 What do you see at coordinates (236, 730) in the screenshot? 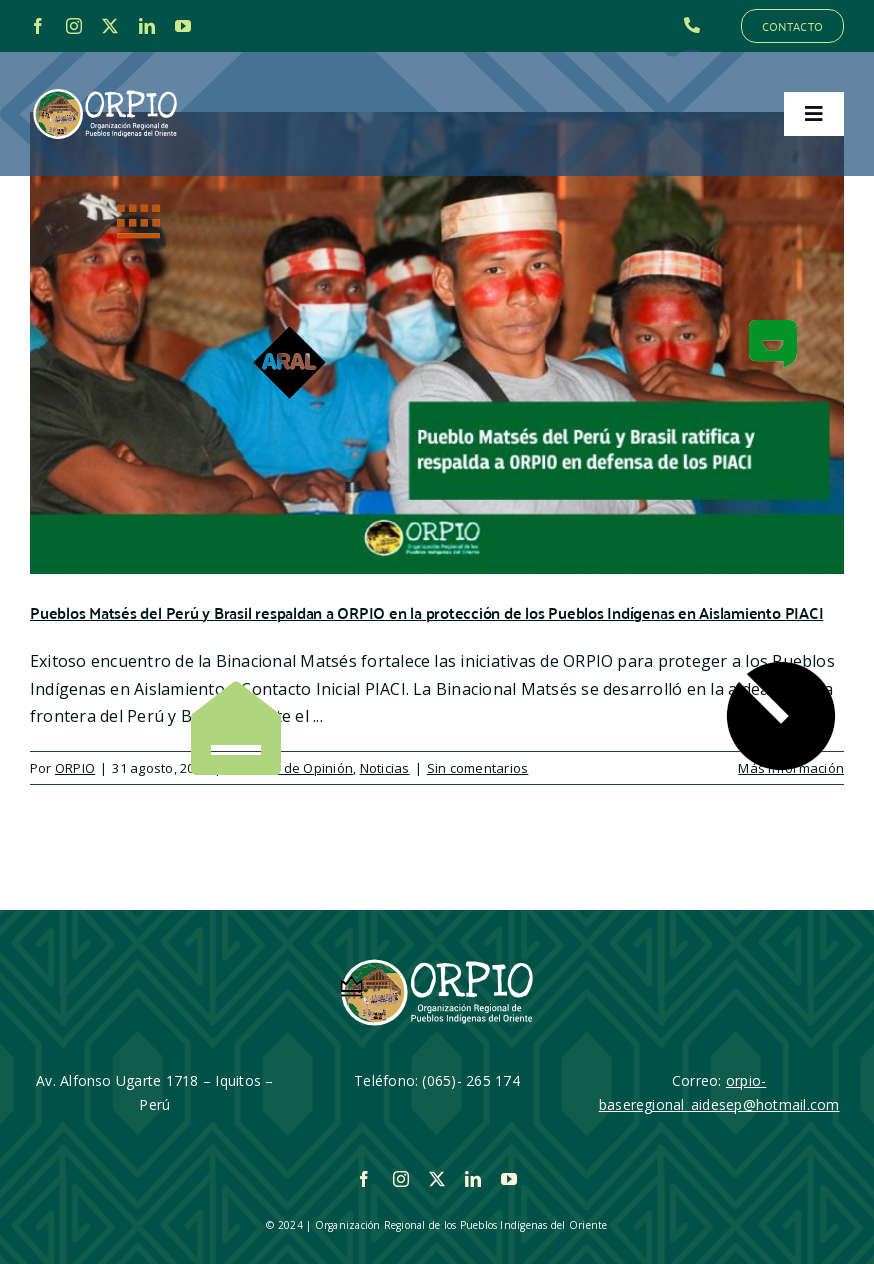
I see `navigate to home screen` at bounding box center [236, 730].